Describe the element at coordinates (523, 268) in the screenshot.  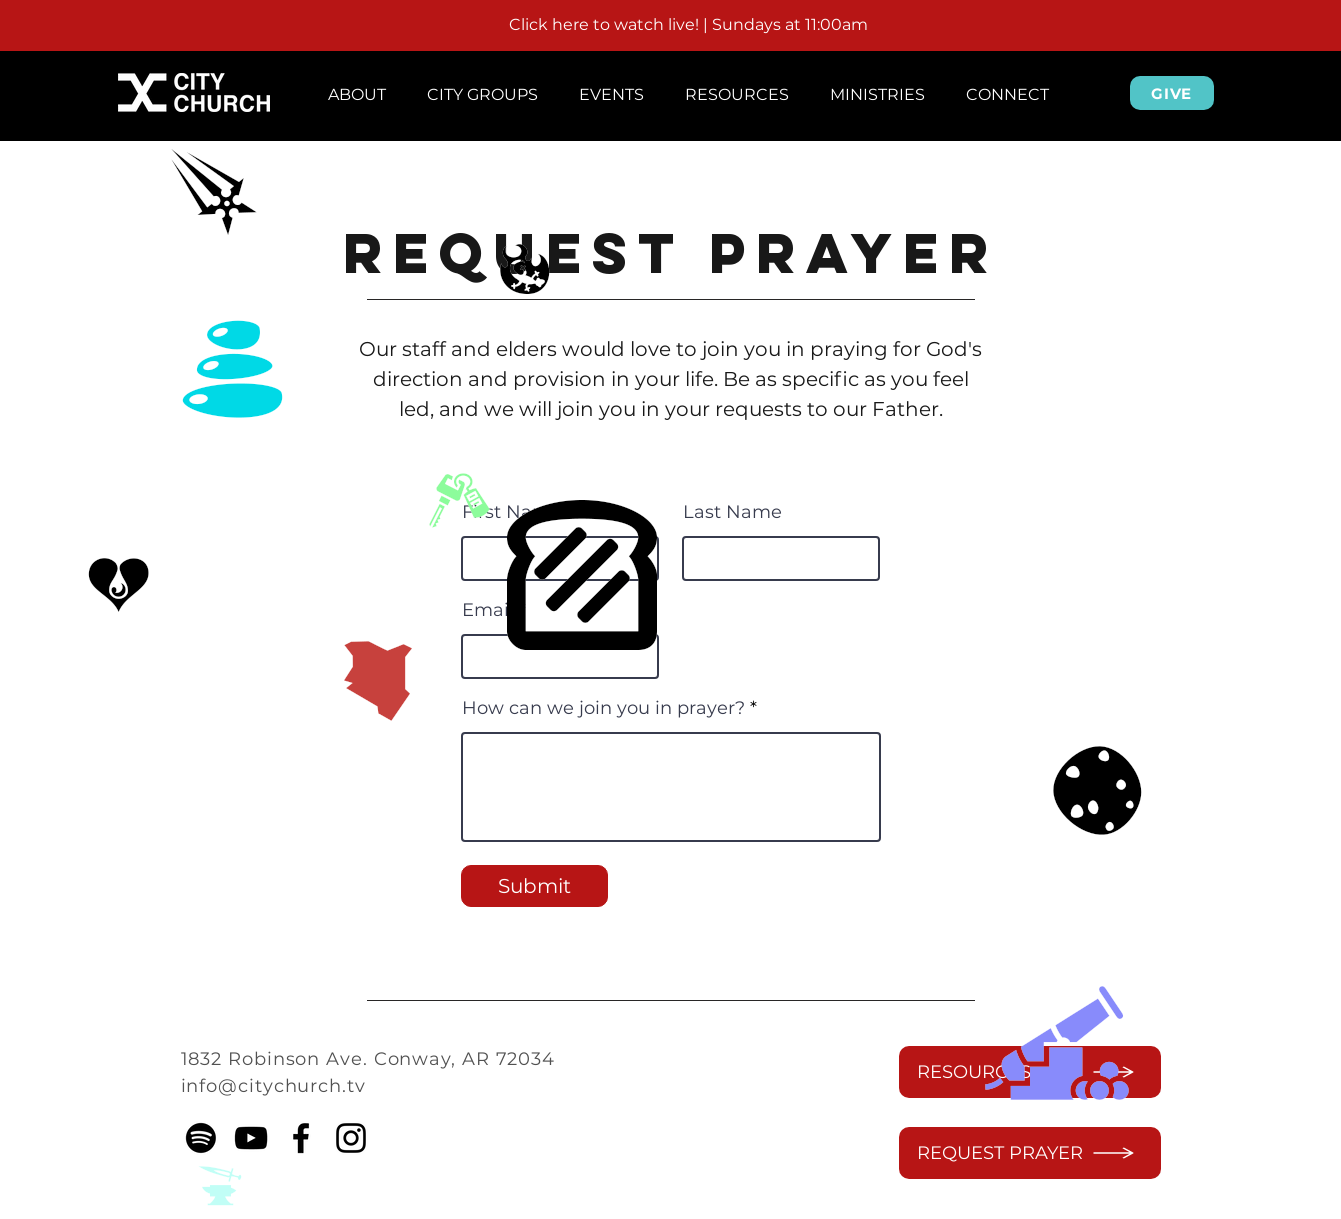
I see `fire element or flame-type creature in a game` at that location.